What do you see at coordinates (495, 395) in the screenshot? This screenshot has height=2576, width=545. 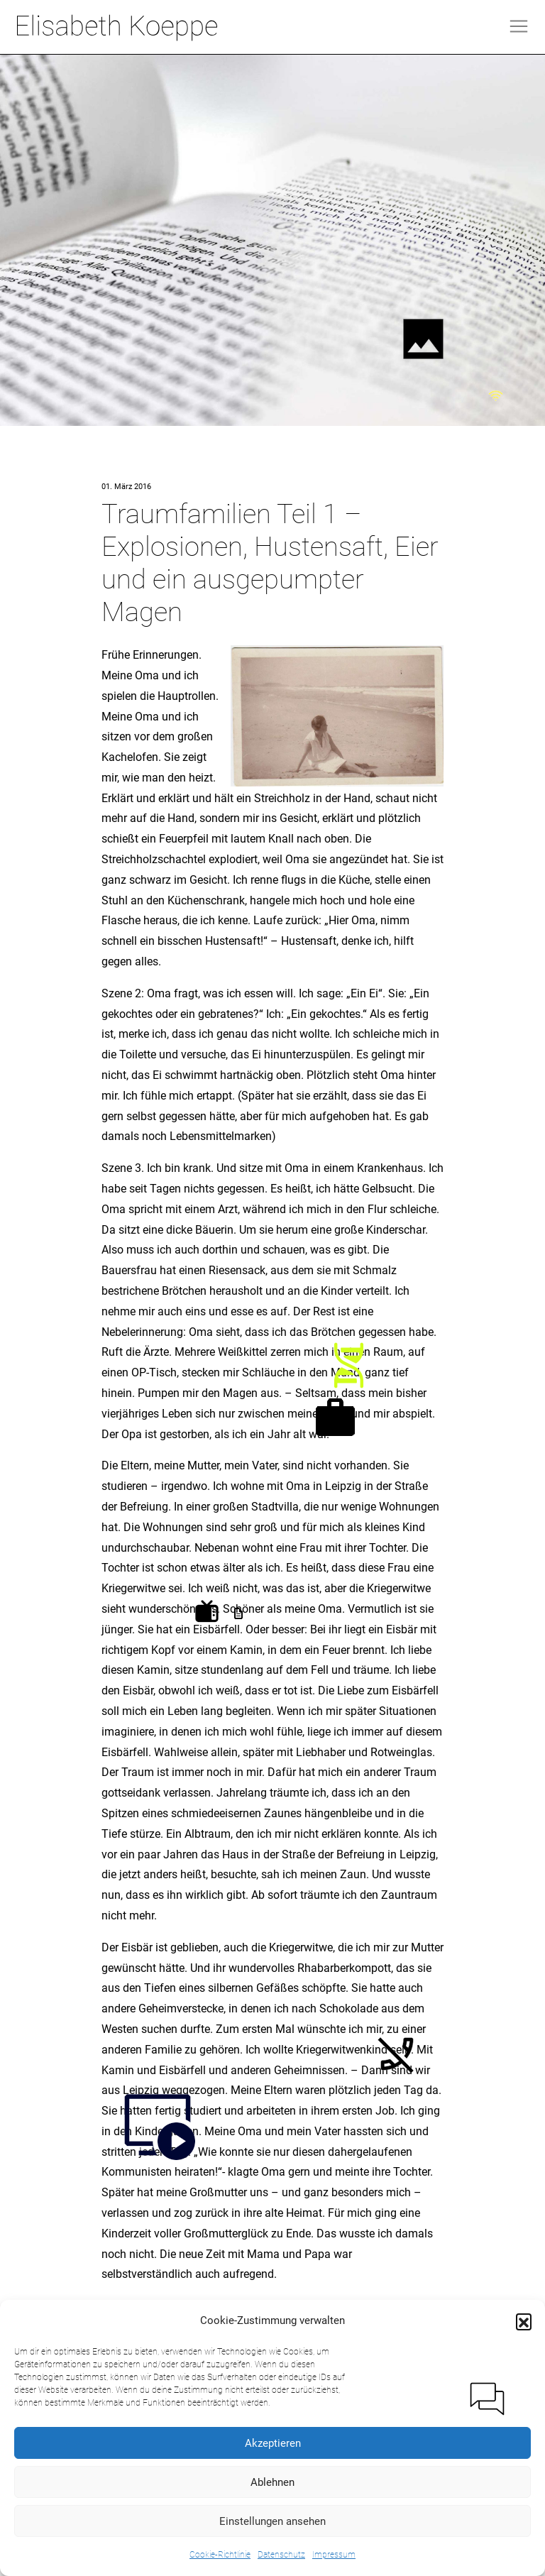 I see `indicates active wifi connection` at bounding box center [495, 395].